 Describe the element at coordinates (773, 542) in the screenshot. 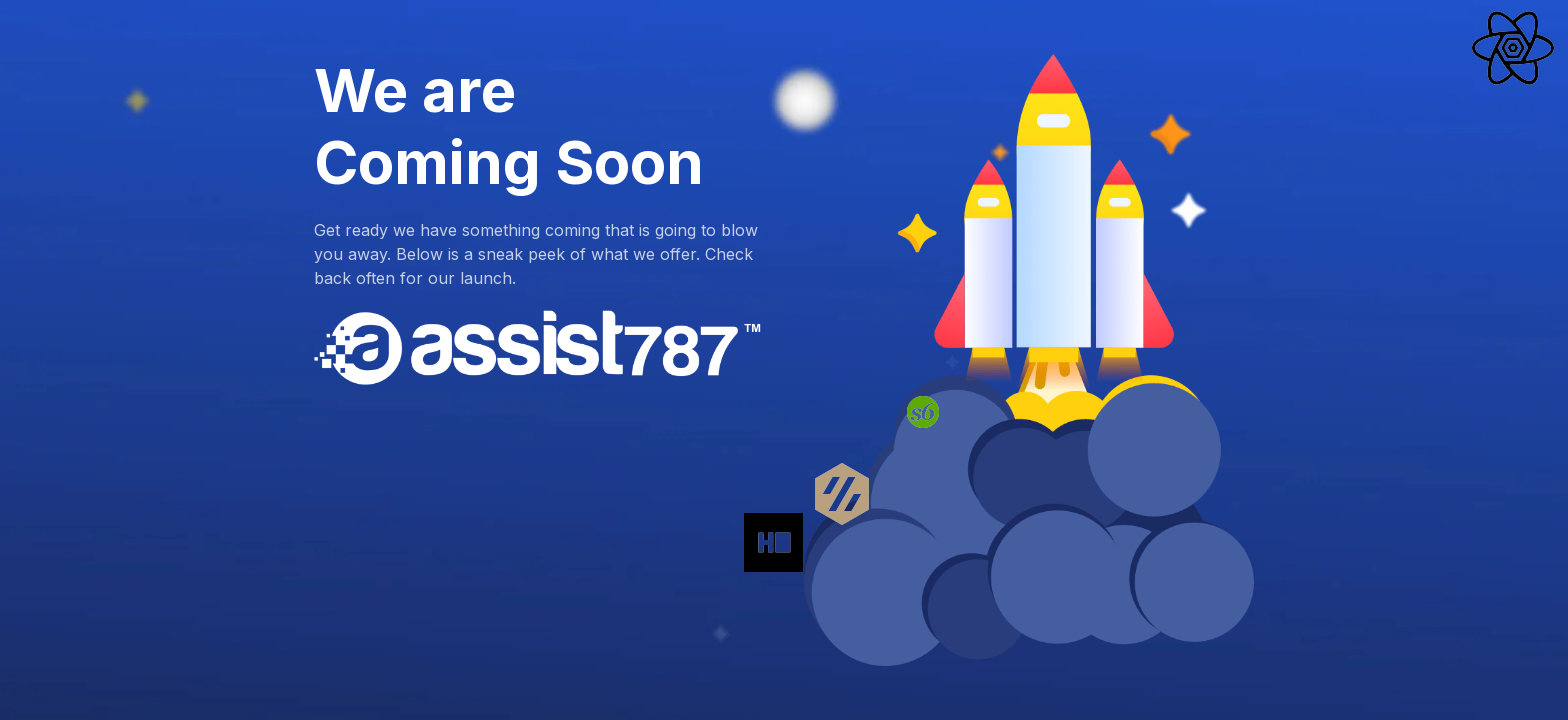

I see `link to HackerRank profile` at that location.